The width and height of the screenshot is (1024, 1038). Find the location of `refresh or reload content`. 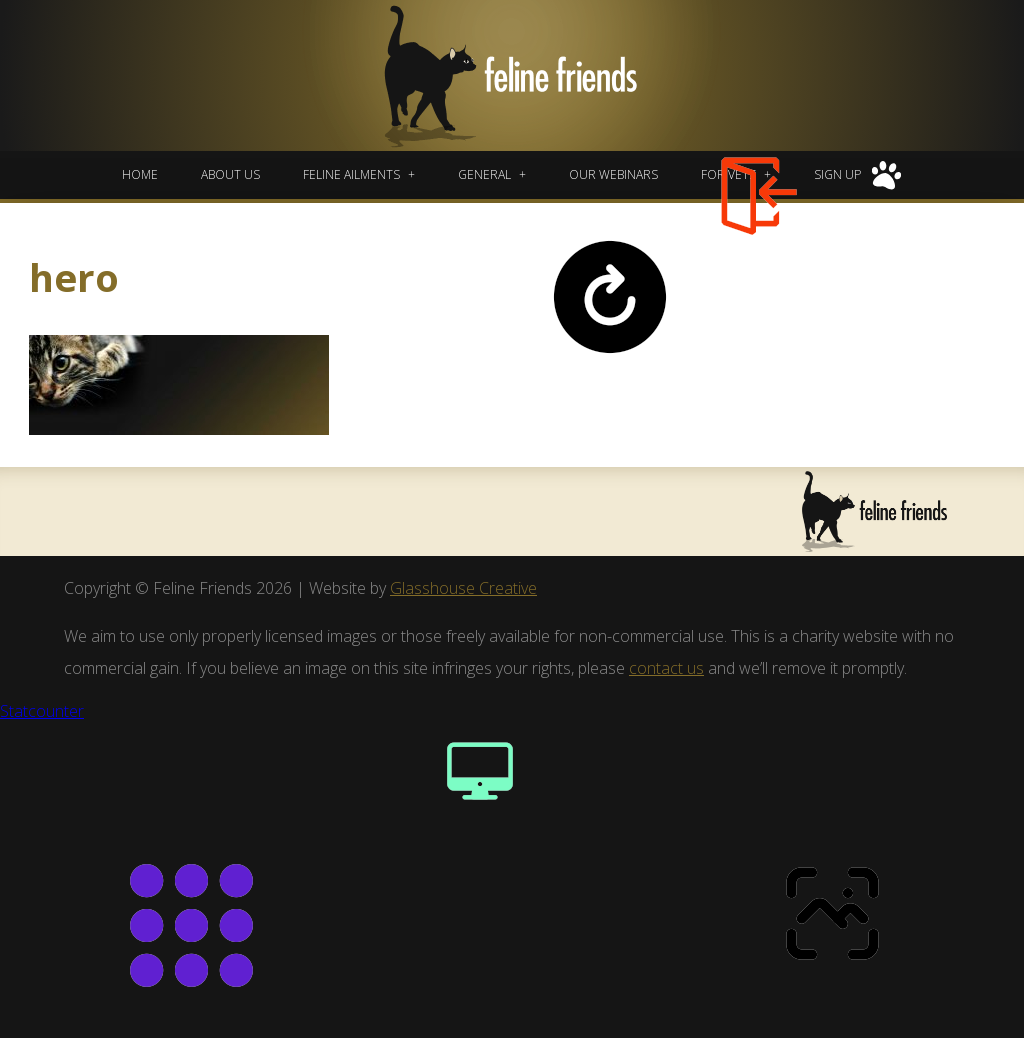

refresh or reload content is located at coordinates (610, 297).